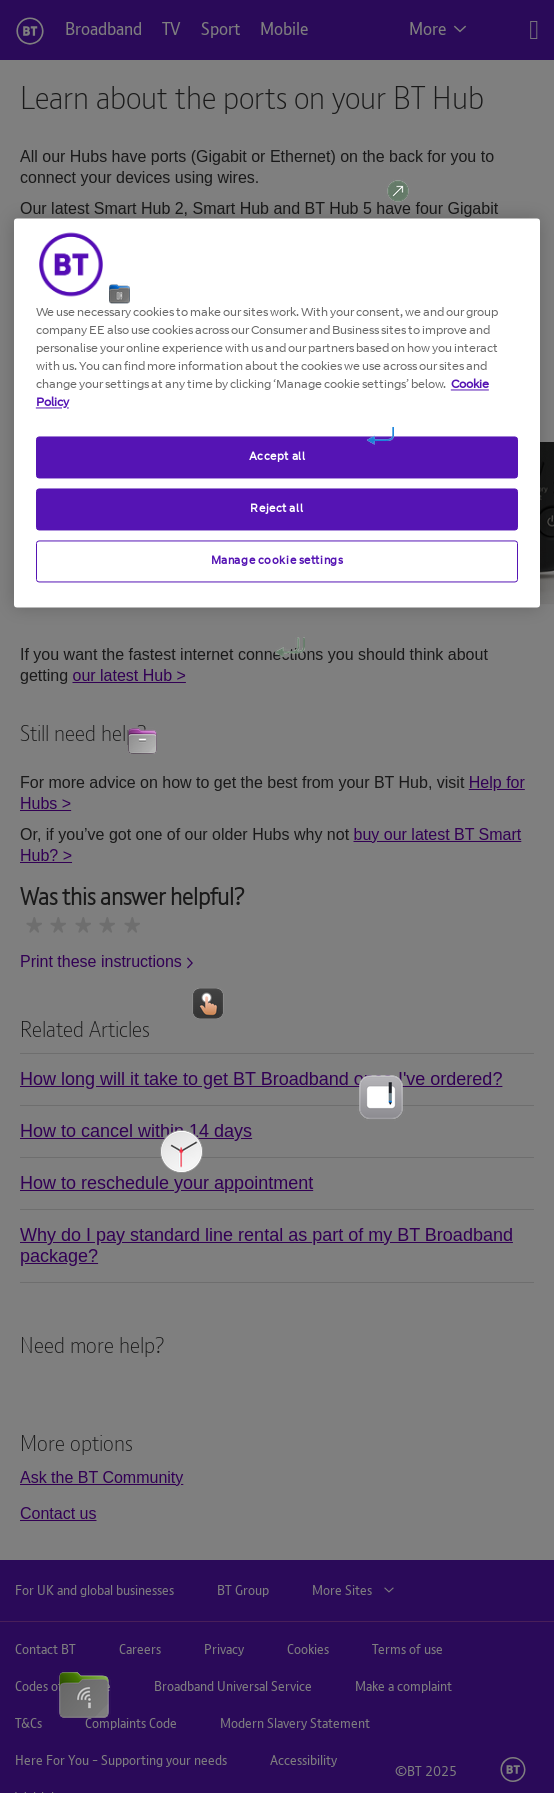 Image resolution: width=554 pixels, height=1793 pixels. Describe the element at coordinates (181, 1151) in the screenshot. I see `access date and time settings` at that location.